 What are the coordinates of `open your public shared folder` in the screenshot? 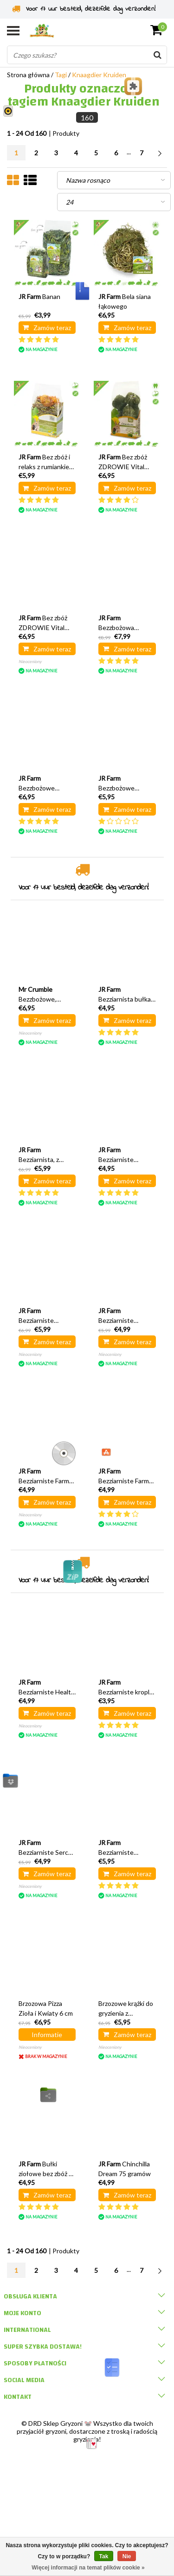 It's located at (48, 2095).